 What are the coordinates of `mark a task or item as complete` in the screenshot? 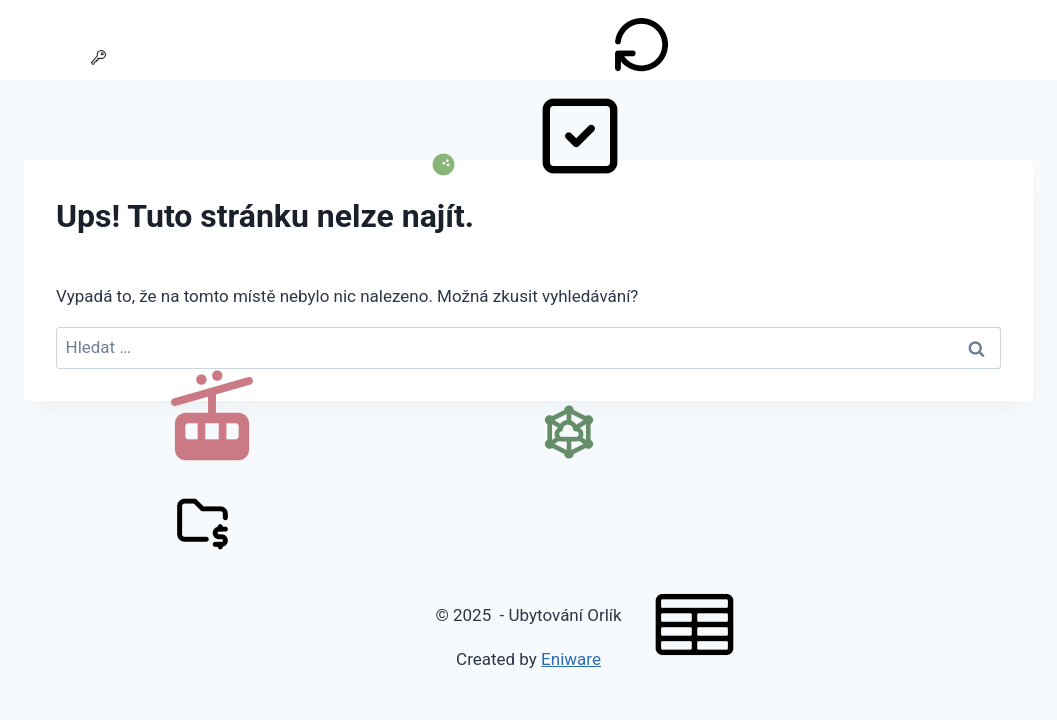 It's located at (580, 136).